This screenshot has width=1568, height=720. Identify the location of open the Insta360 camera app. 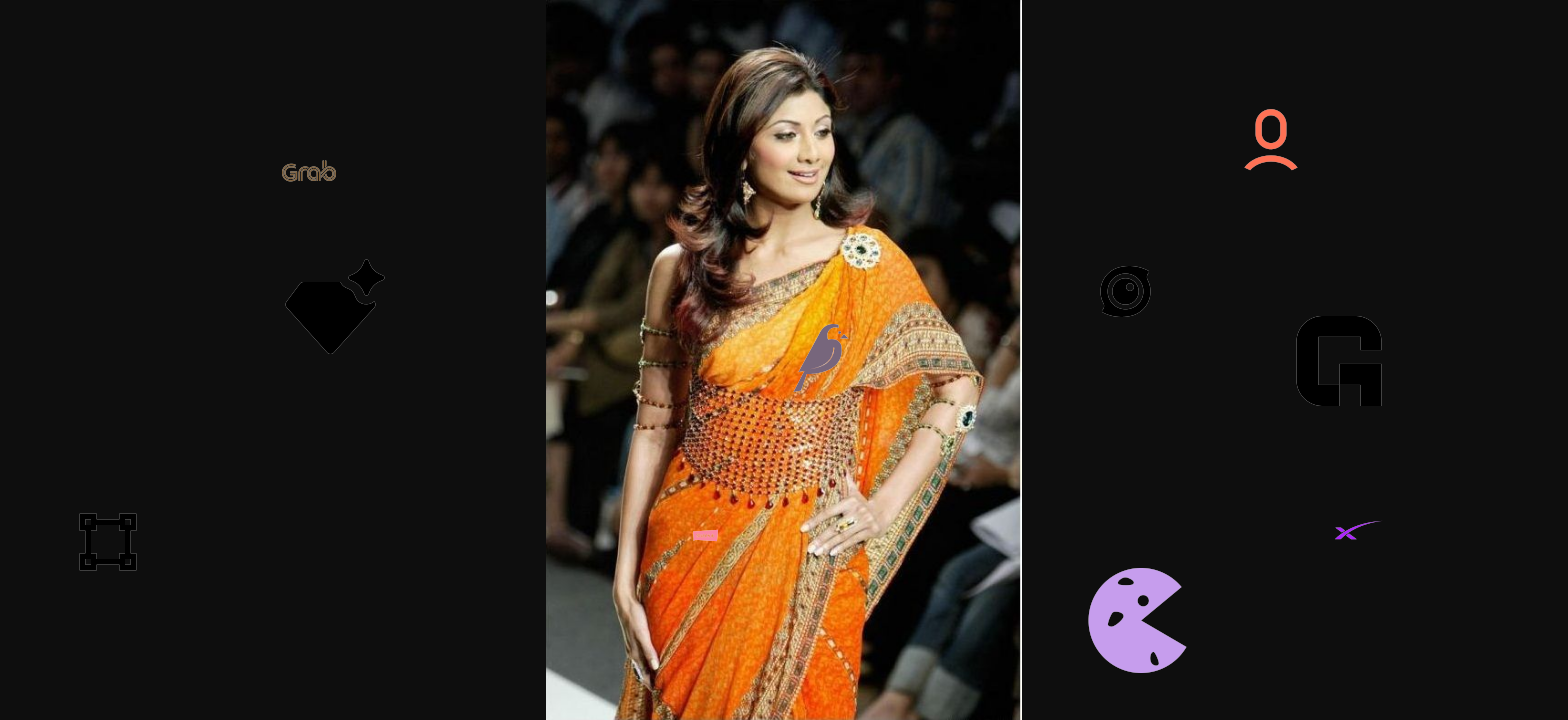
(1125, 291).